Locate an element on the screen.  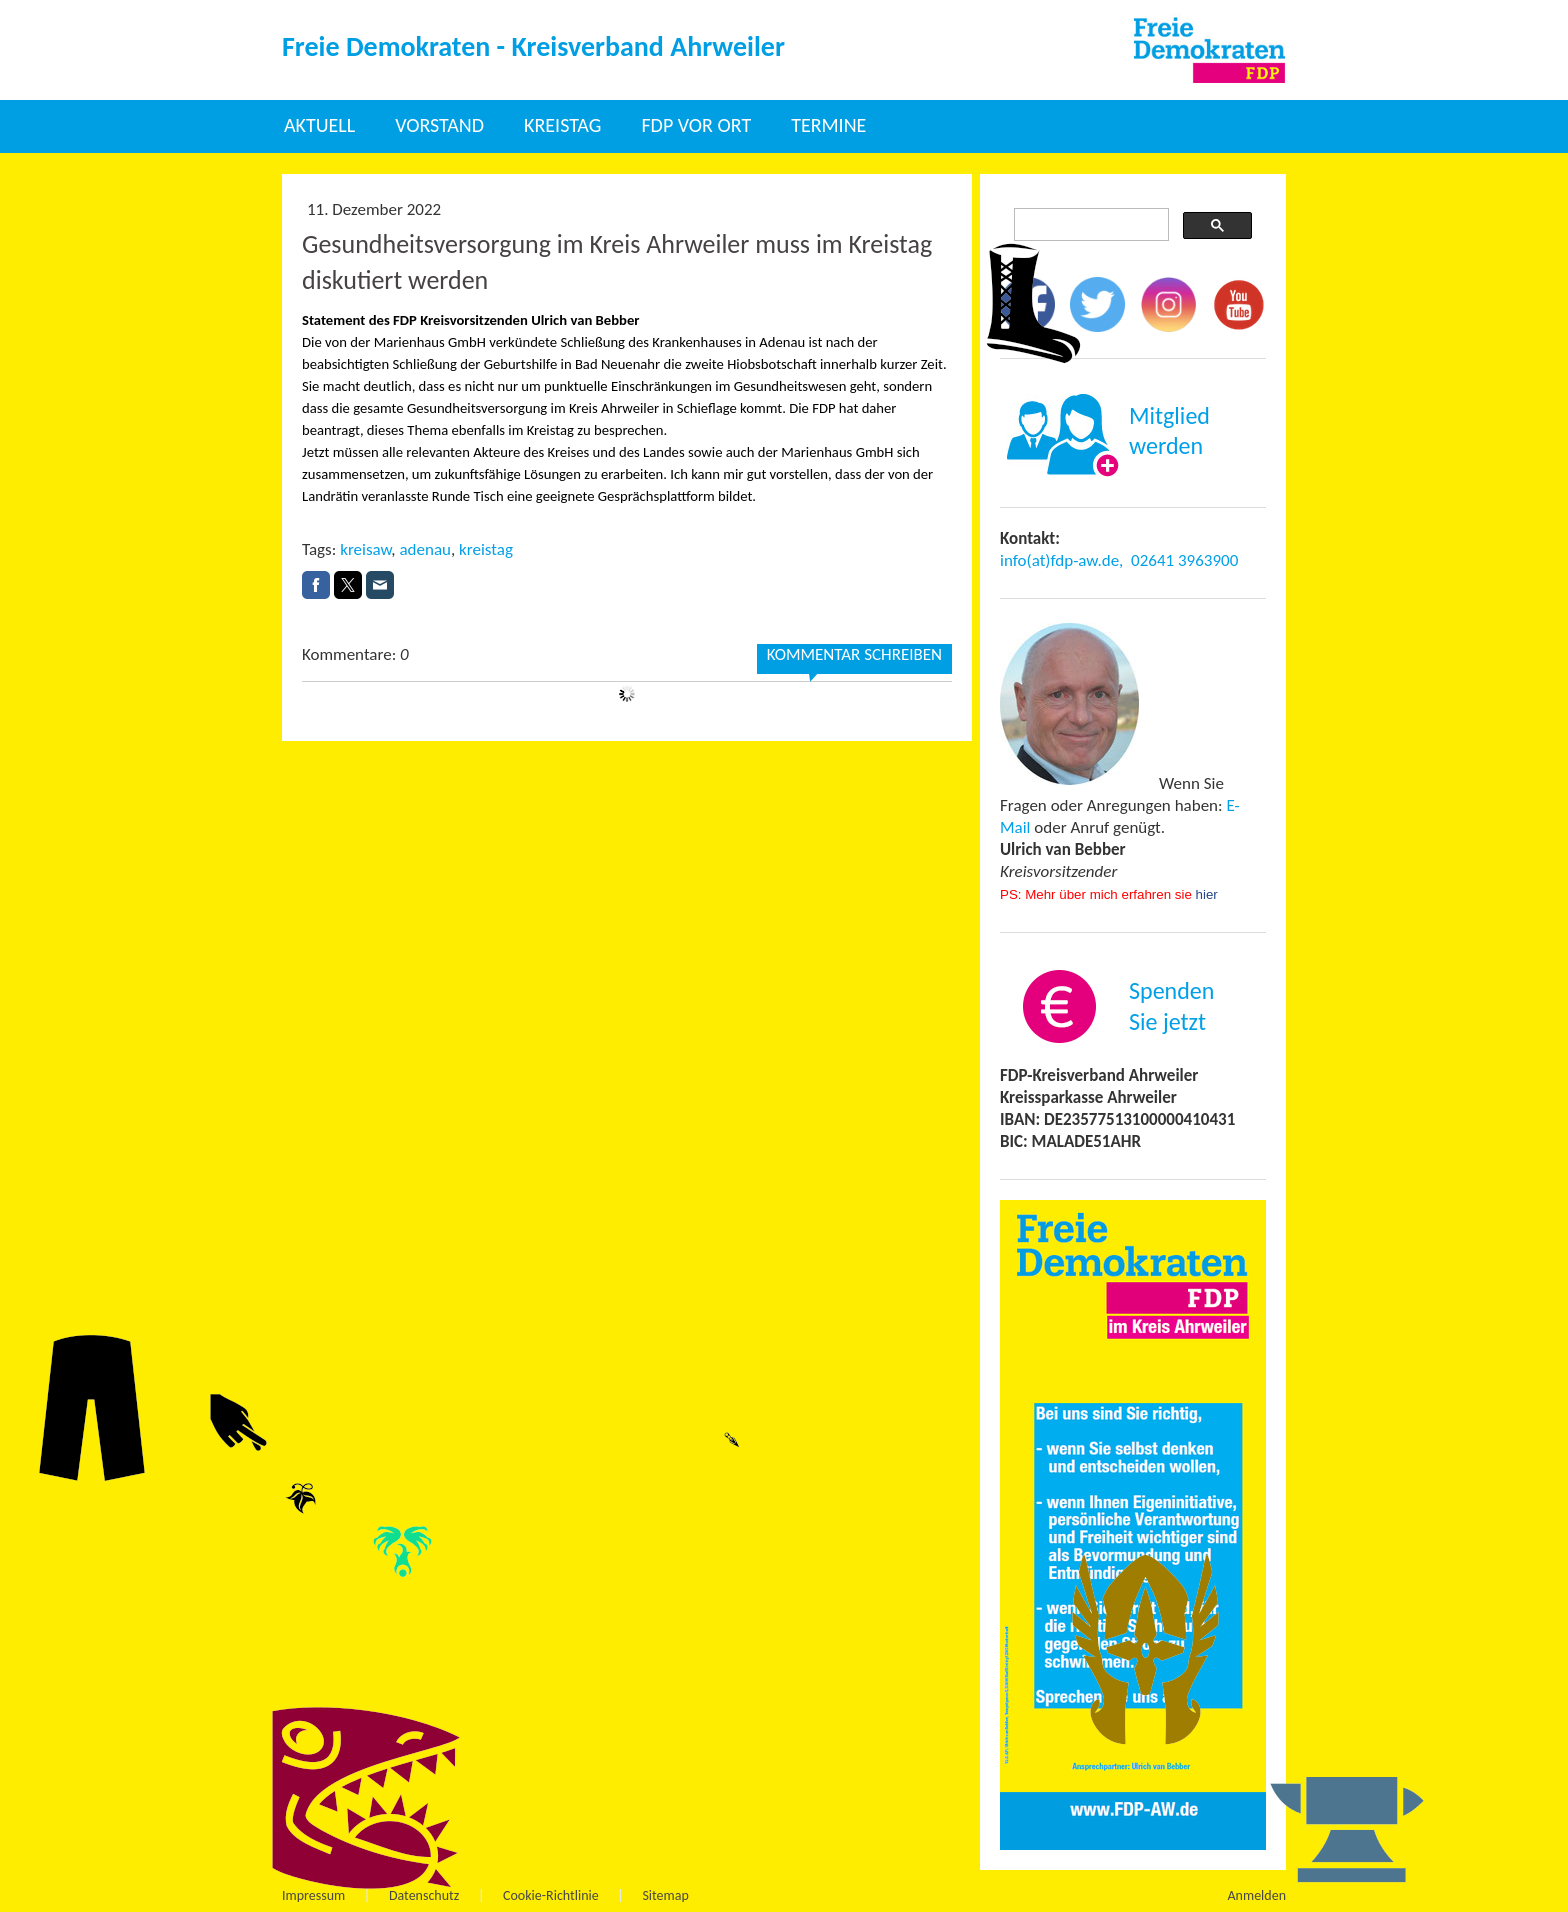
ignite or activate a fire-related feature is located at coordinates (402, 1548).